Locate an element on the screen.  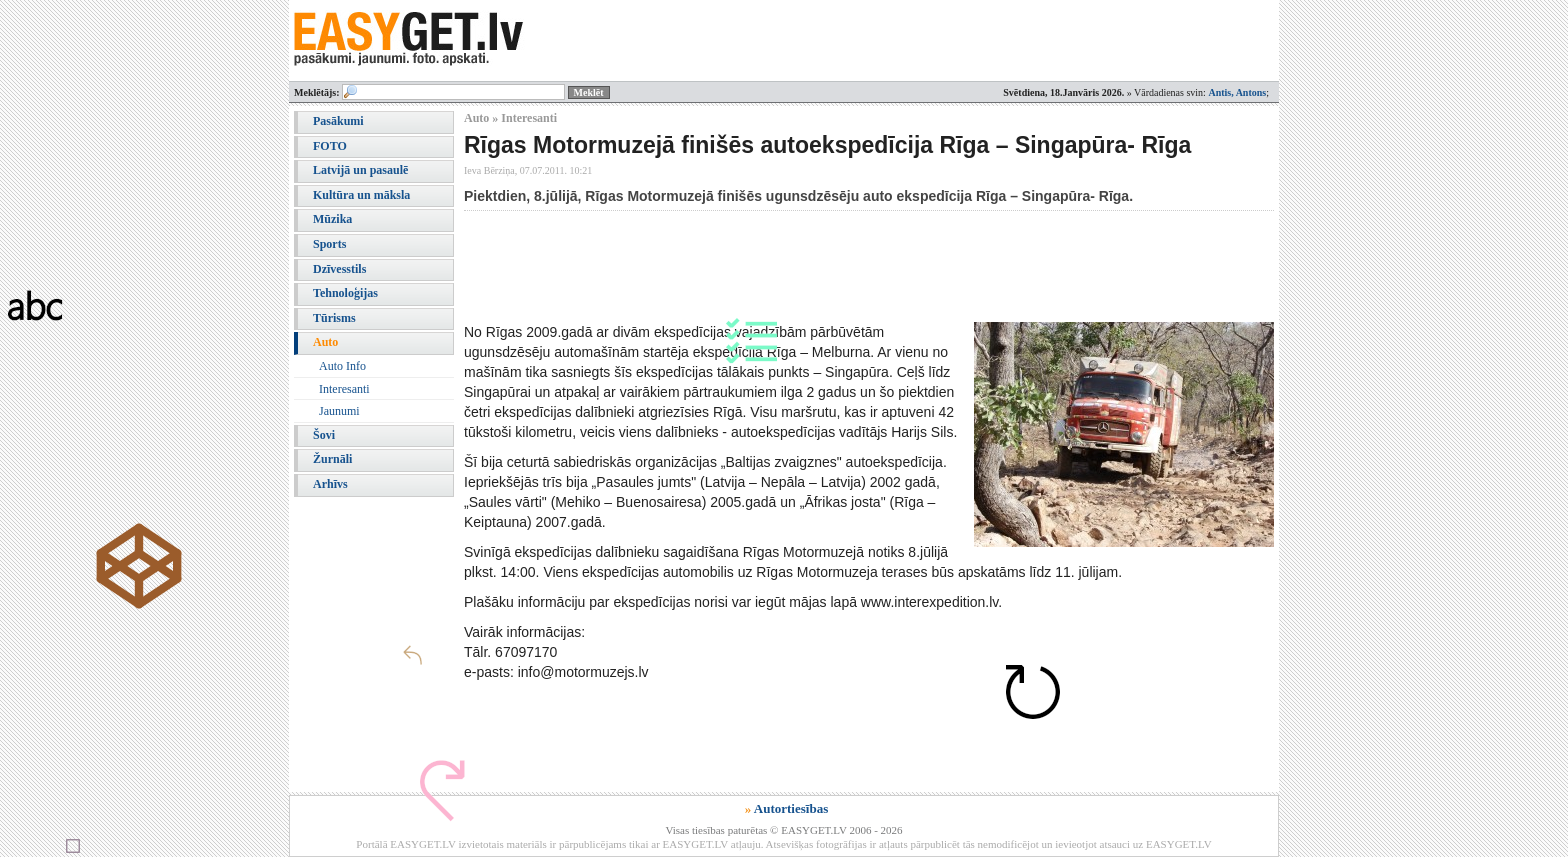
maximize the current window is located at coordinates (73, 846).